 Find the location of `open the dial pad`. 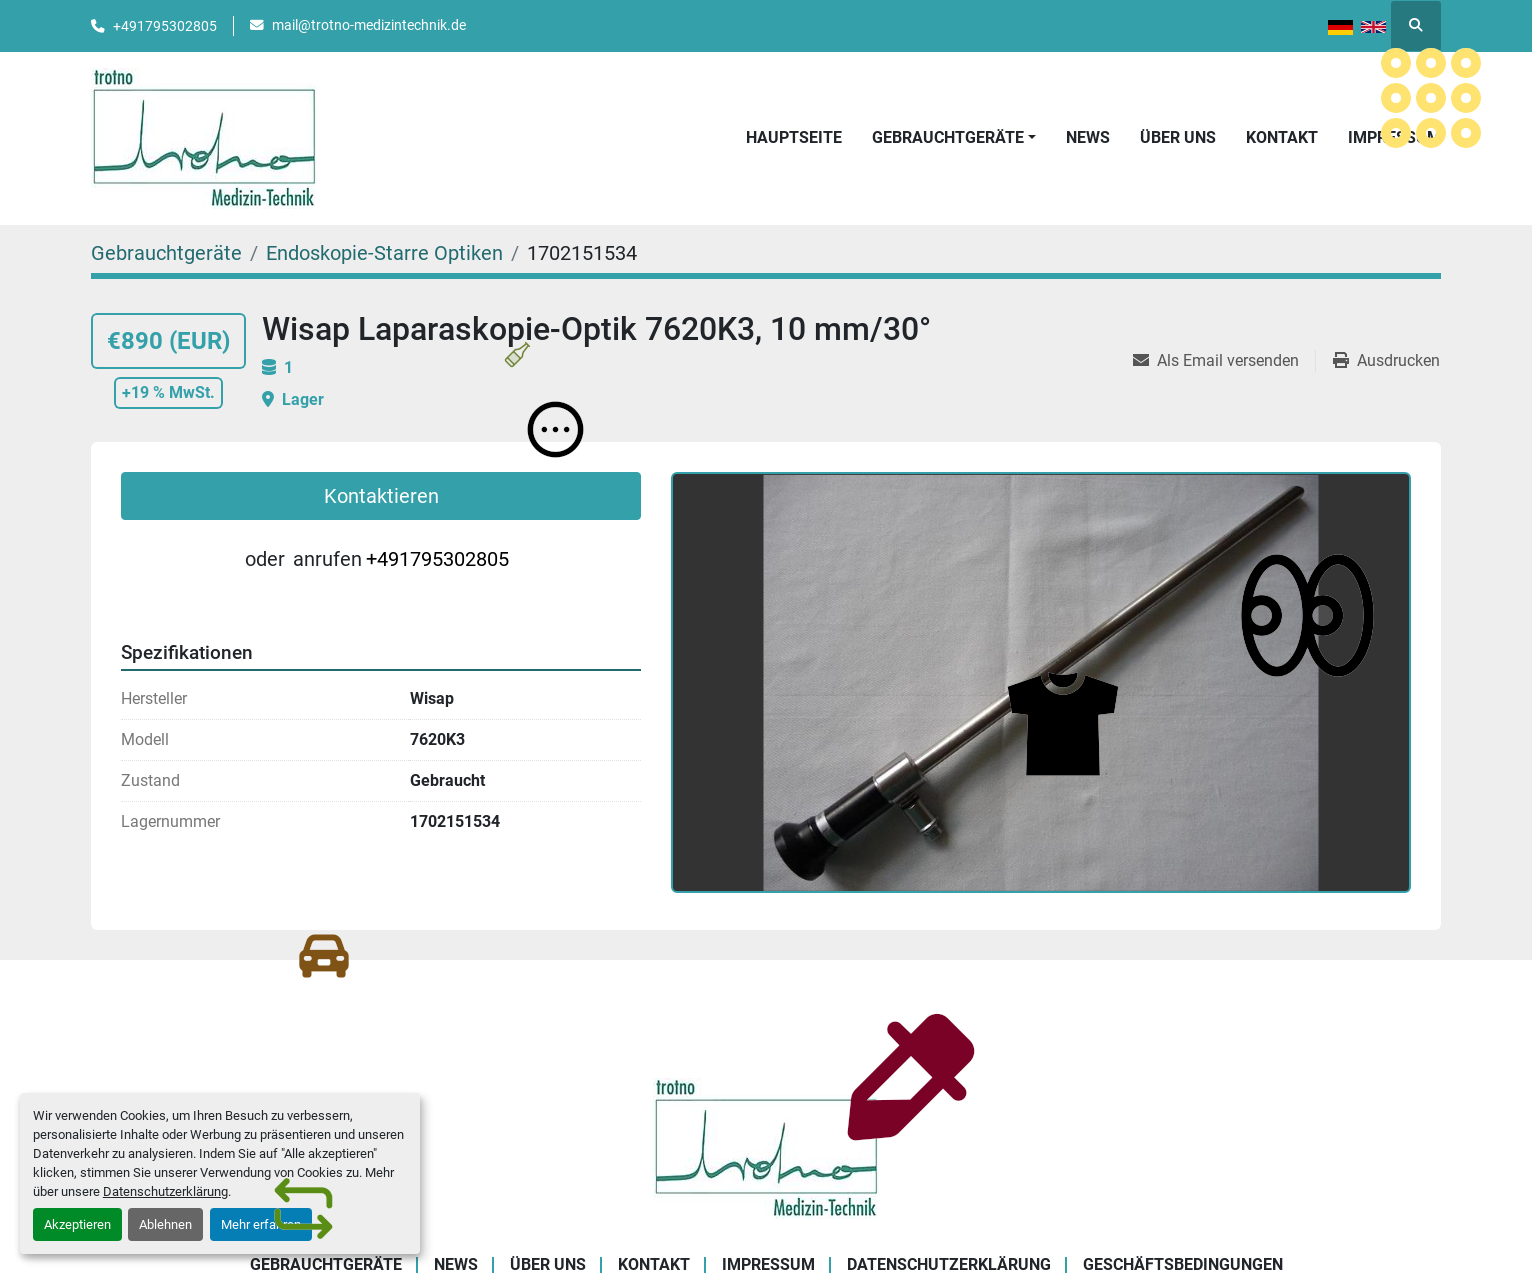

open the dial pad is located at coordinates (1431, 98).